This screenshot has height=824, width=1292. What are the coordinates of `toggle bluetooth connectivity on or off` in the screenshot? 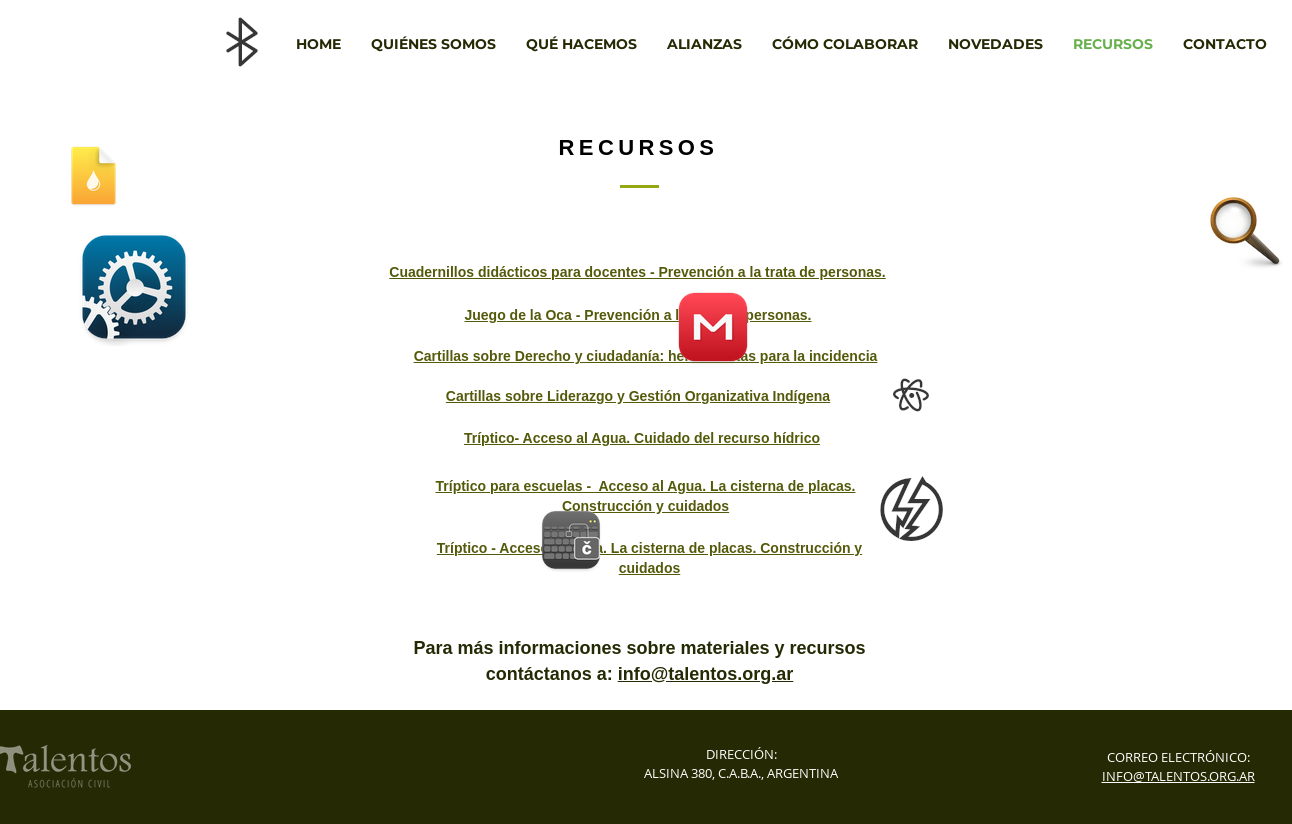 It's located at (242, 42).